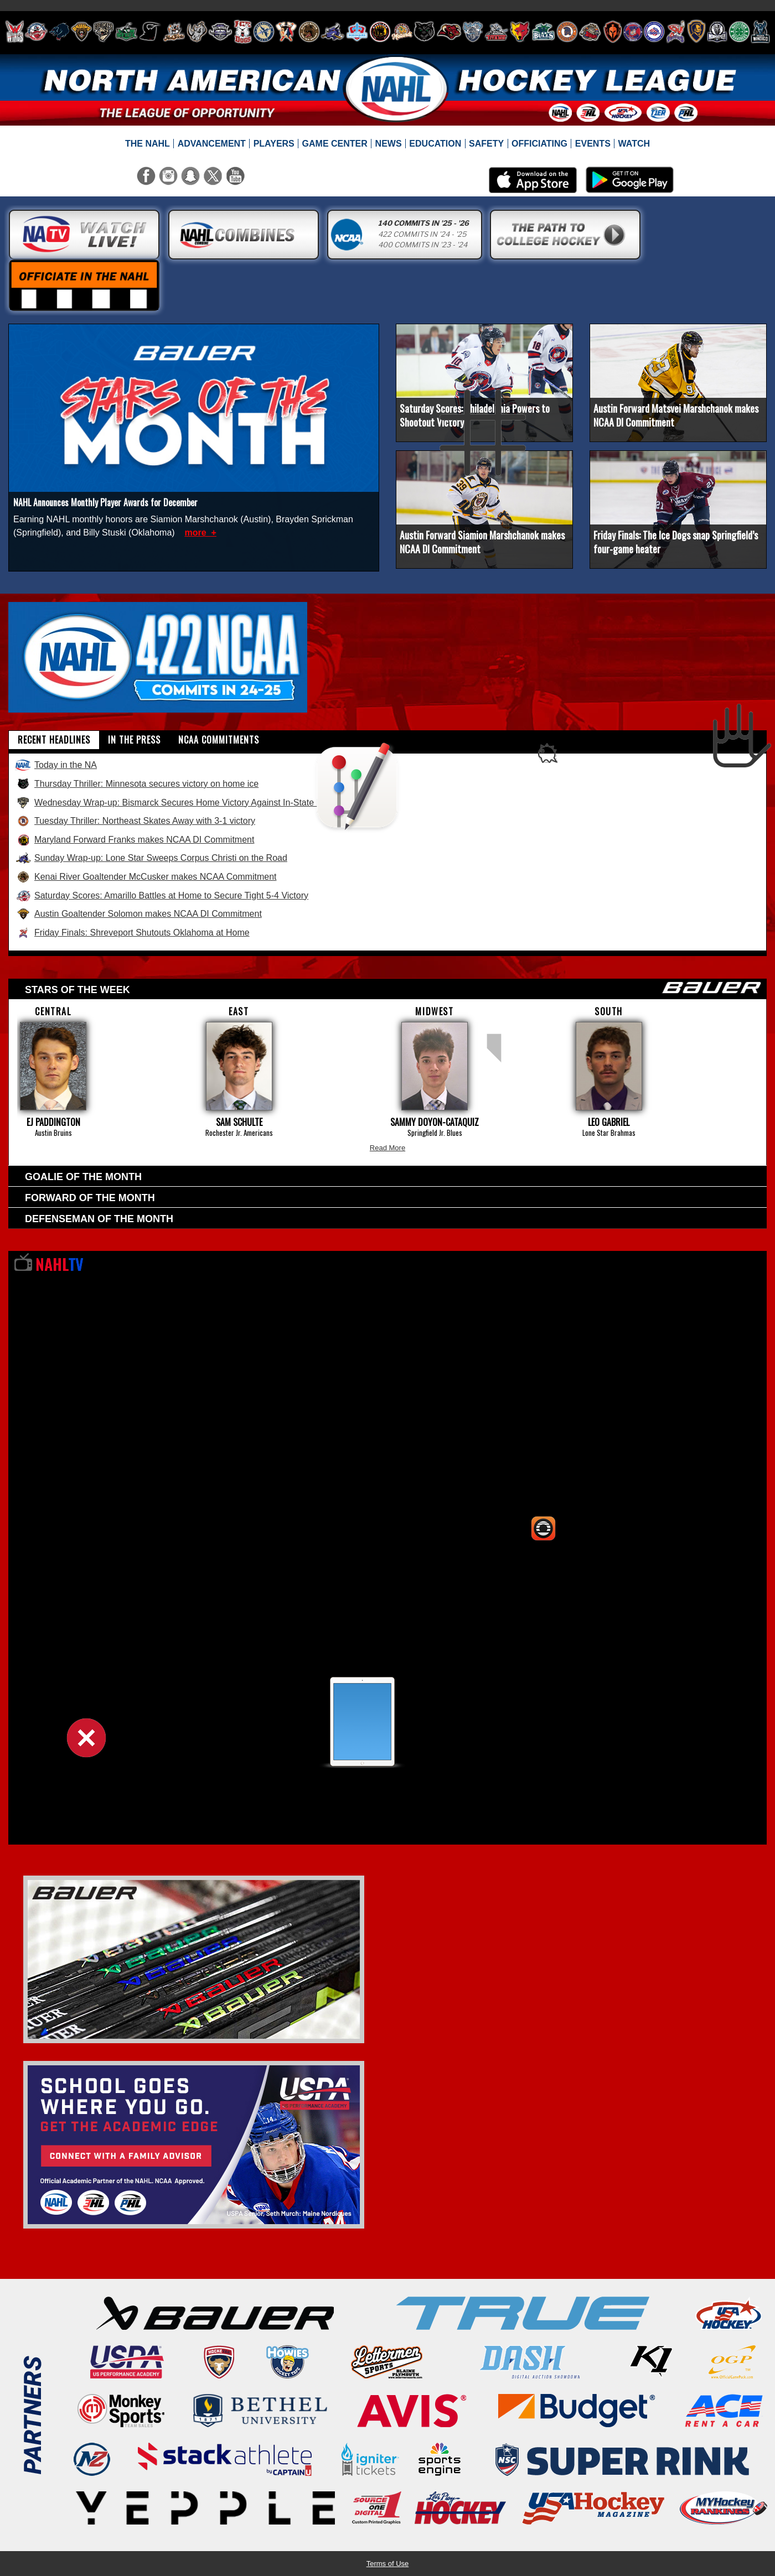 Image resolution: width=775 pixels, height=2576 pixels. Describe the element at coordinates (543, 1528) in the screenshot. I see `launch aperture desk job game` at that location.